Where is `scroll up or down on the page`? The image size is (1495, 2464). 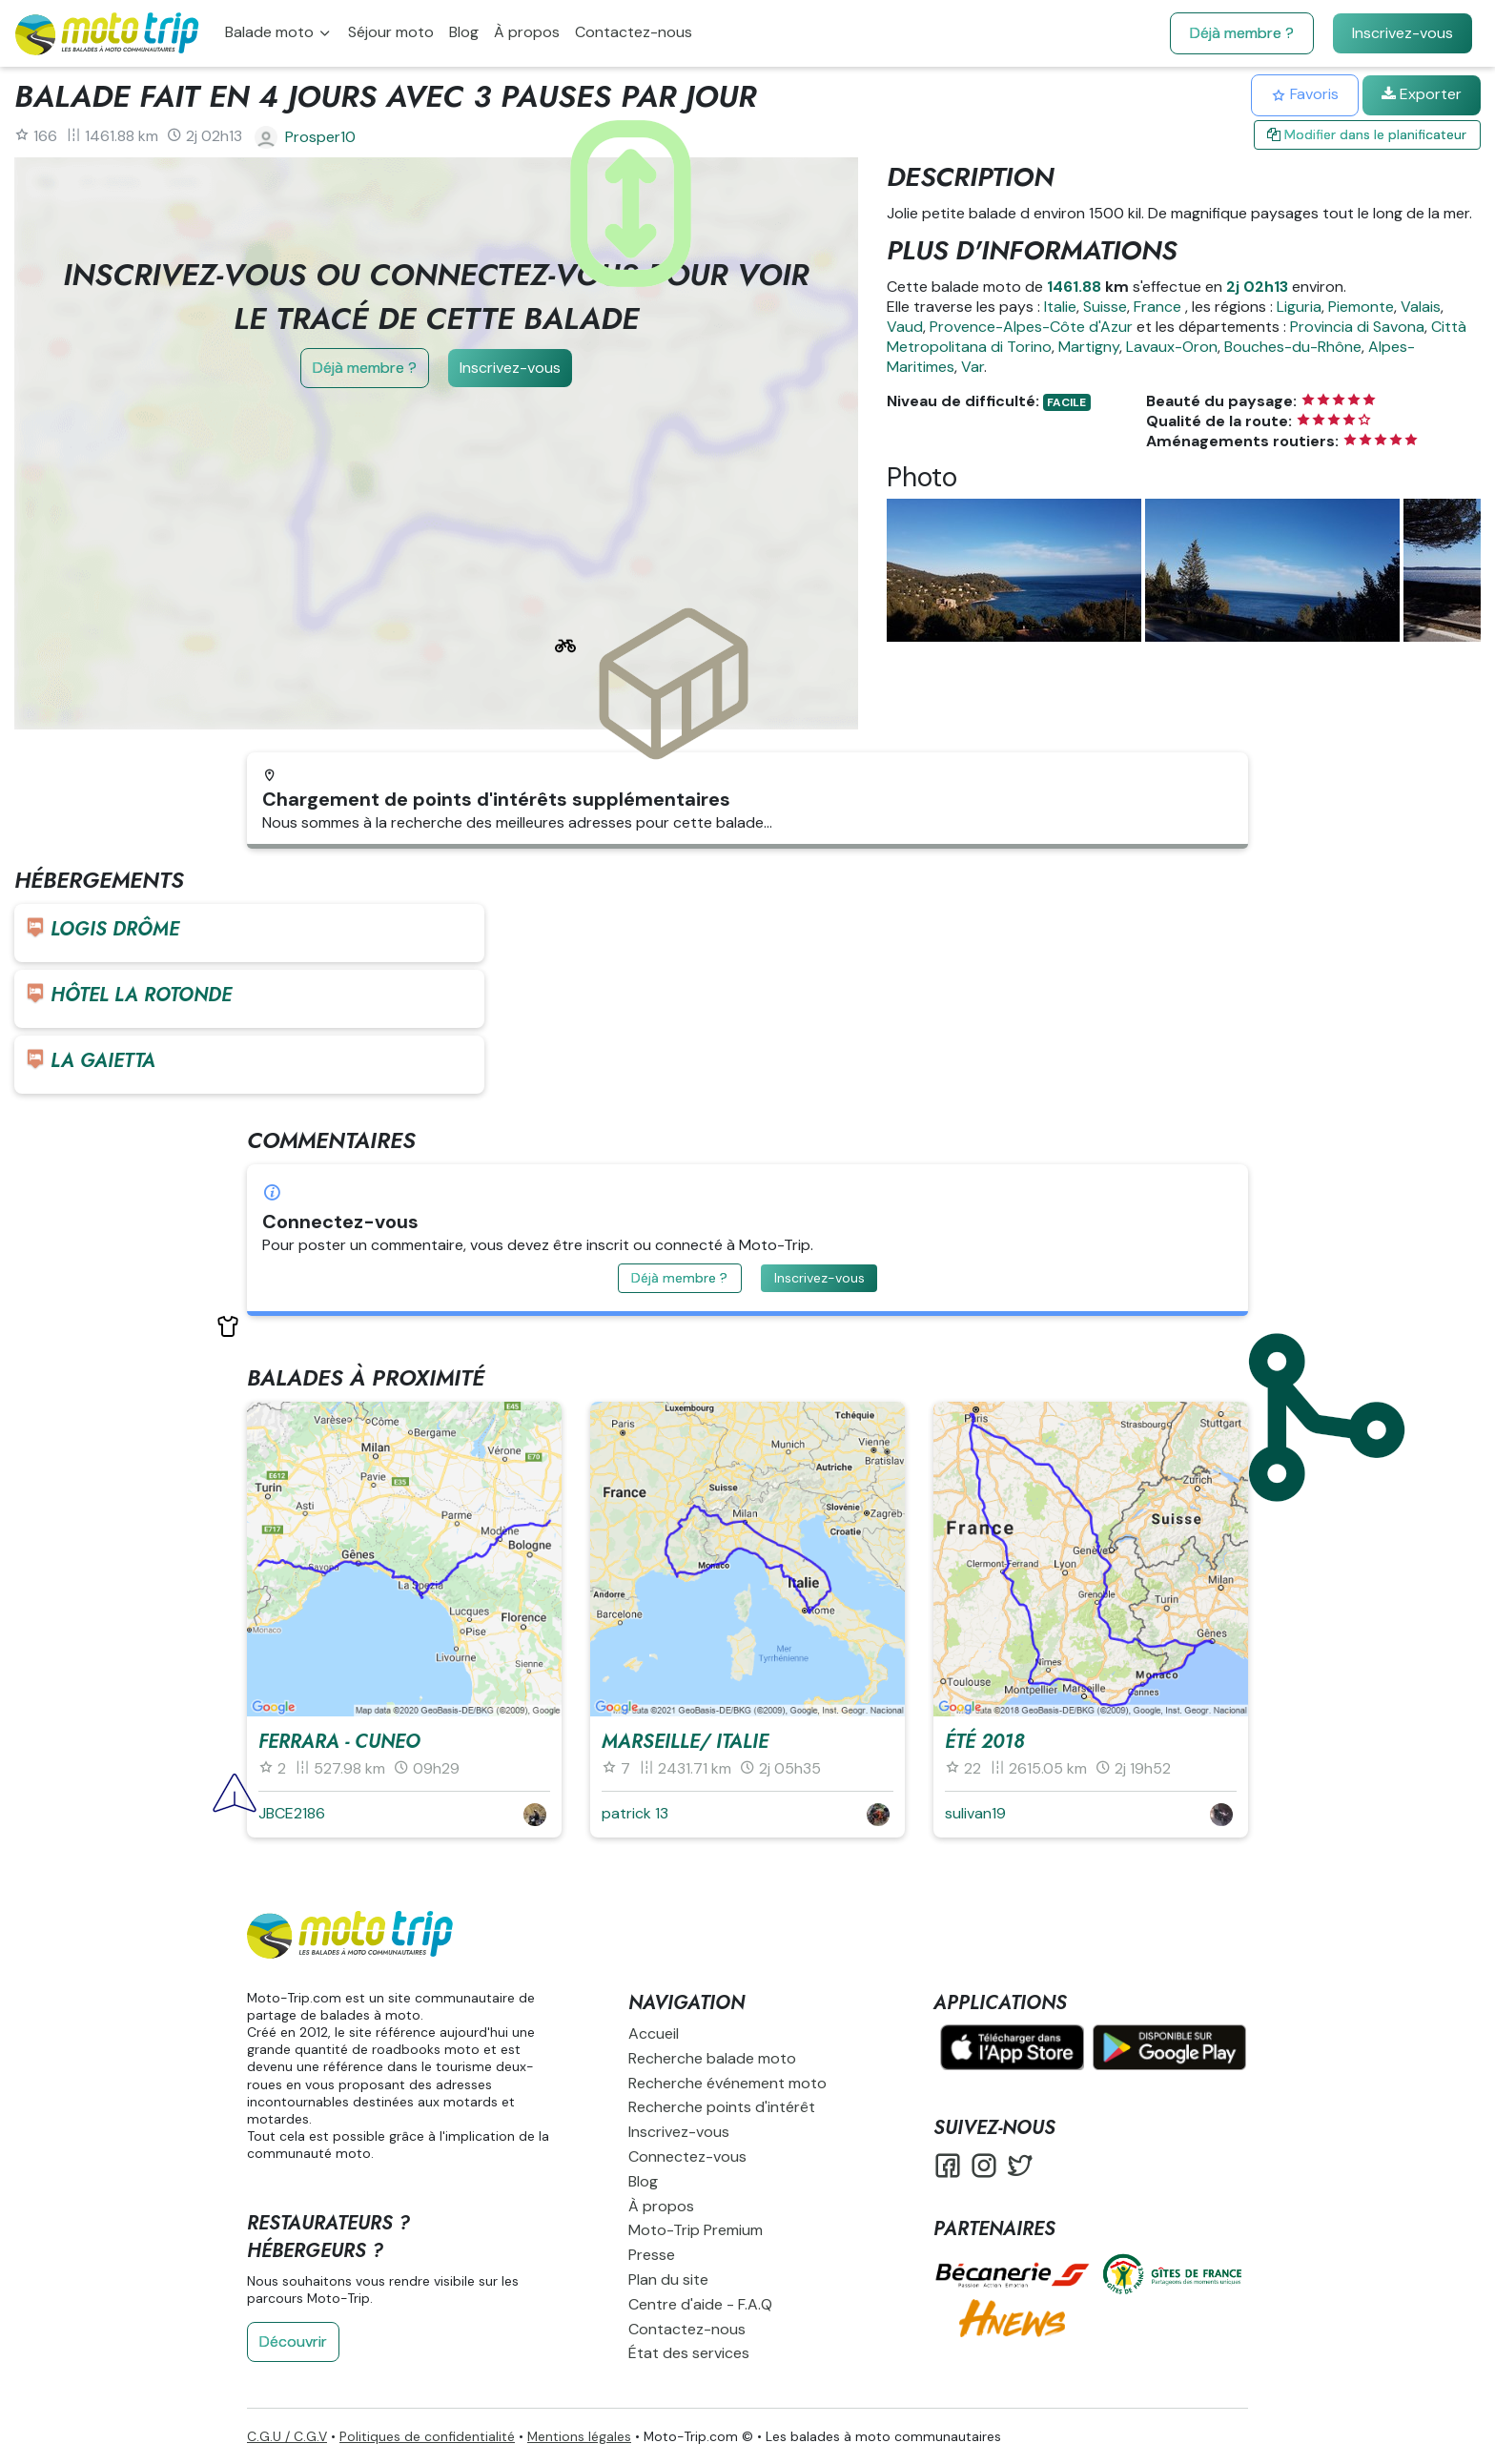
scroll up or down on the page is located at coordinates (630, 203).